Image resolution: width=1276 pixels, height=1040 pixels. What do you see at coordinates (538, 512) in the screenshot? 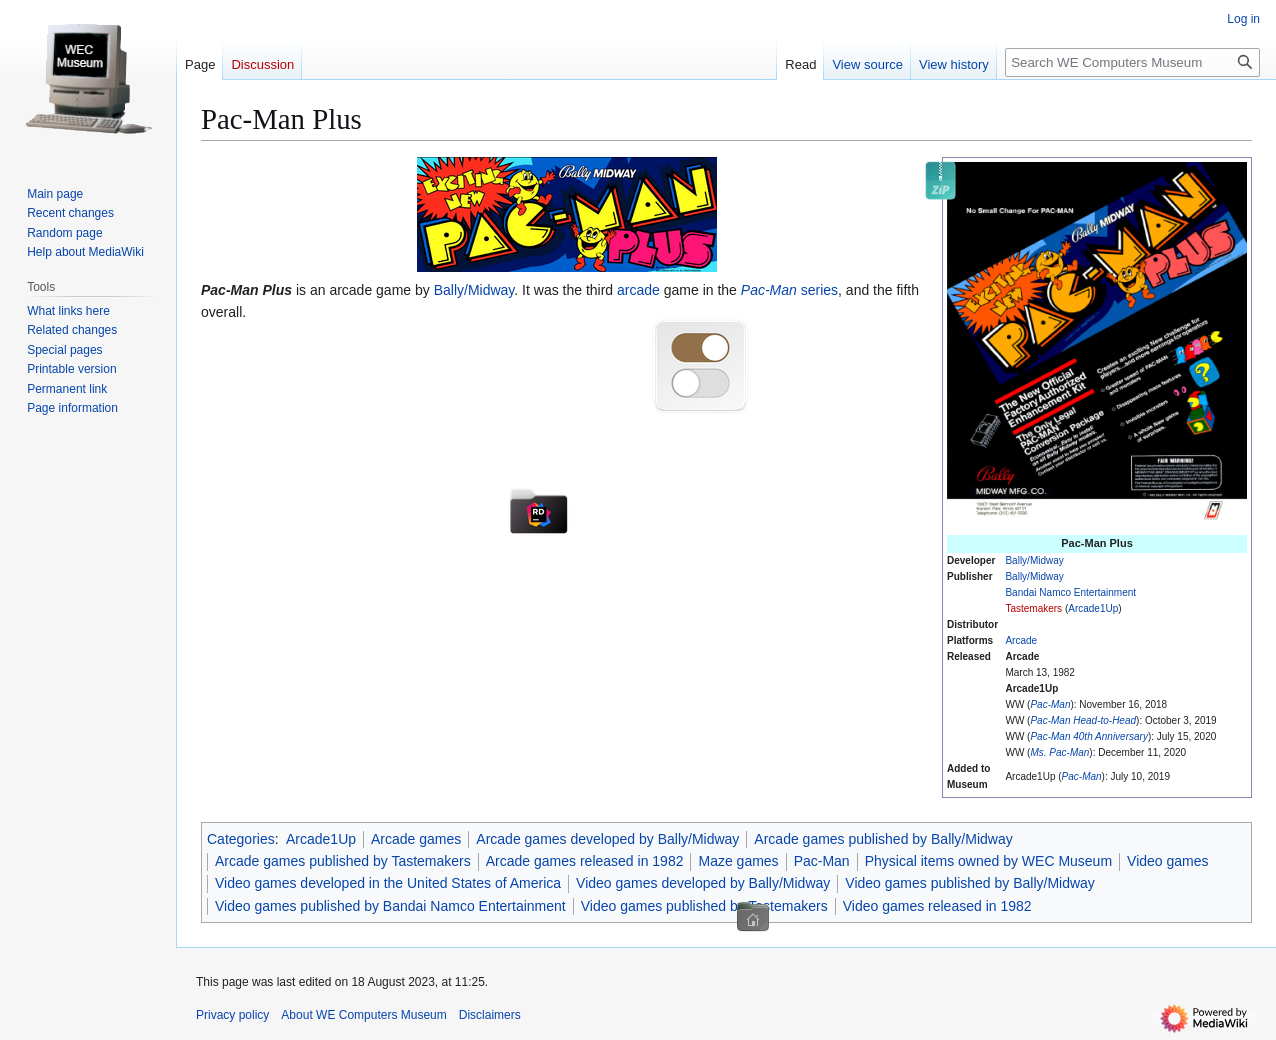
I see `open folder containing JetBrains Rider projects` at bounding box center [538, 512].